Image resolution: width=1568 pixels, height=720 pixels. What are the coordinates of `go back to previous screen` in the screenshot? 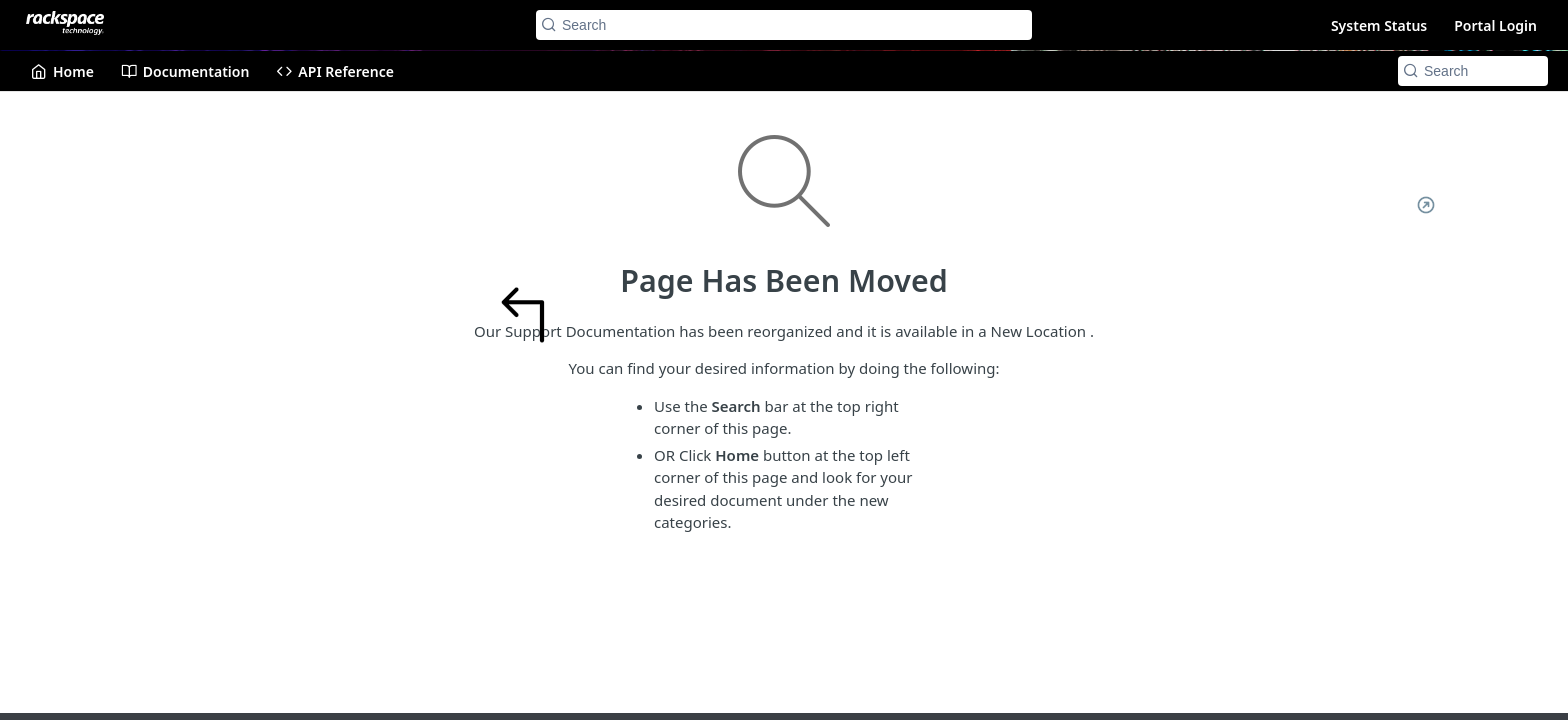 It's located at (525, 315).